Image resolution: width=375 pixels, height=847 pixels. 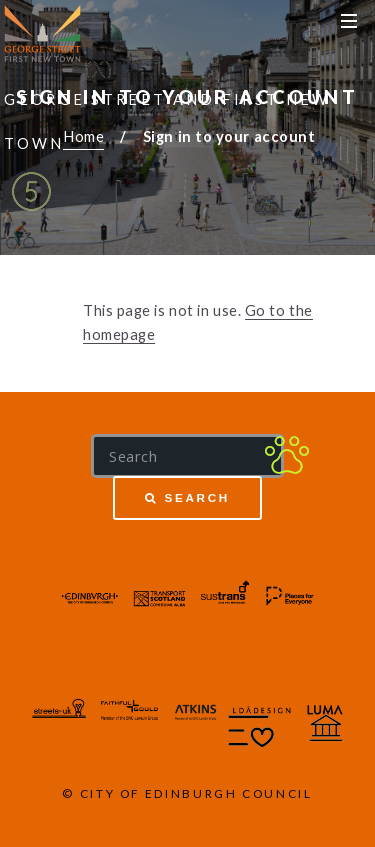 What do you see at coordinates (326, 729) in the screenshot?
I see `access banking or financial services` at bounding box center [326, 729].